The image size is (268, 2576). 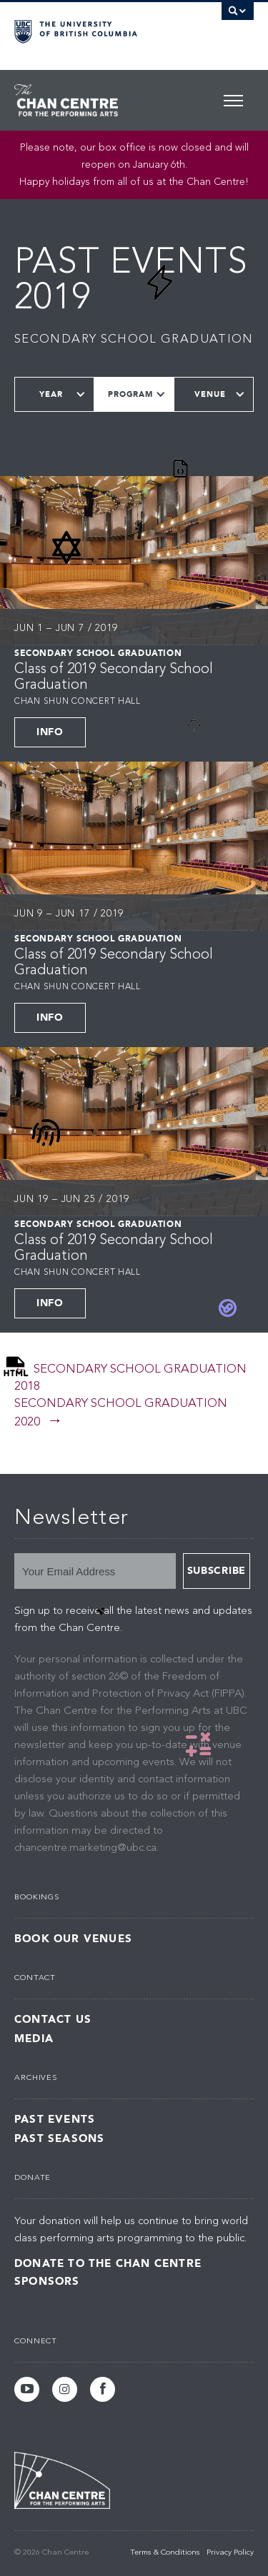 What do you see at coordinates (66, 547) in the screenshot?
I see `indicates jewish religious content or services` at bounding box center [66, 547].